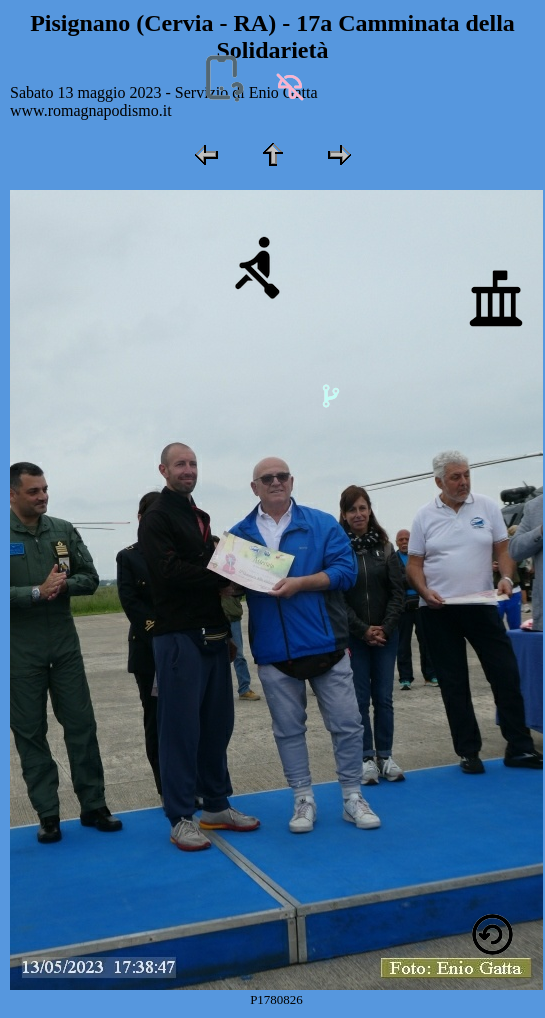 Image resolution: width=545 pixels, height=1018 pixels. Describe the element at coordinates (256, 267) in the screenshot. I see `access rowing or kayaking activities` at that location.